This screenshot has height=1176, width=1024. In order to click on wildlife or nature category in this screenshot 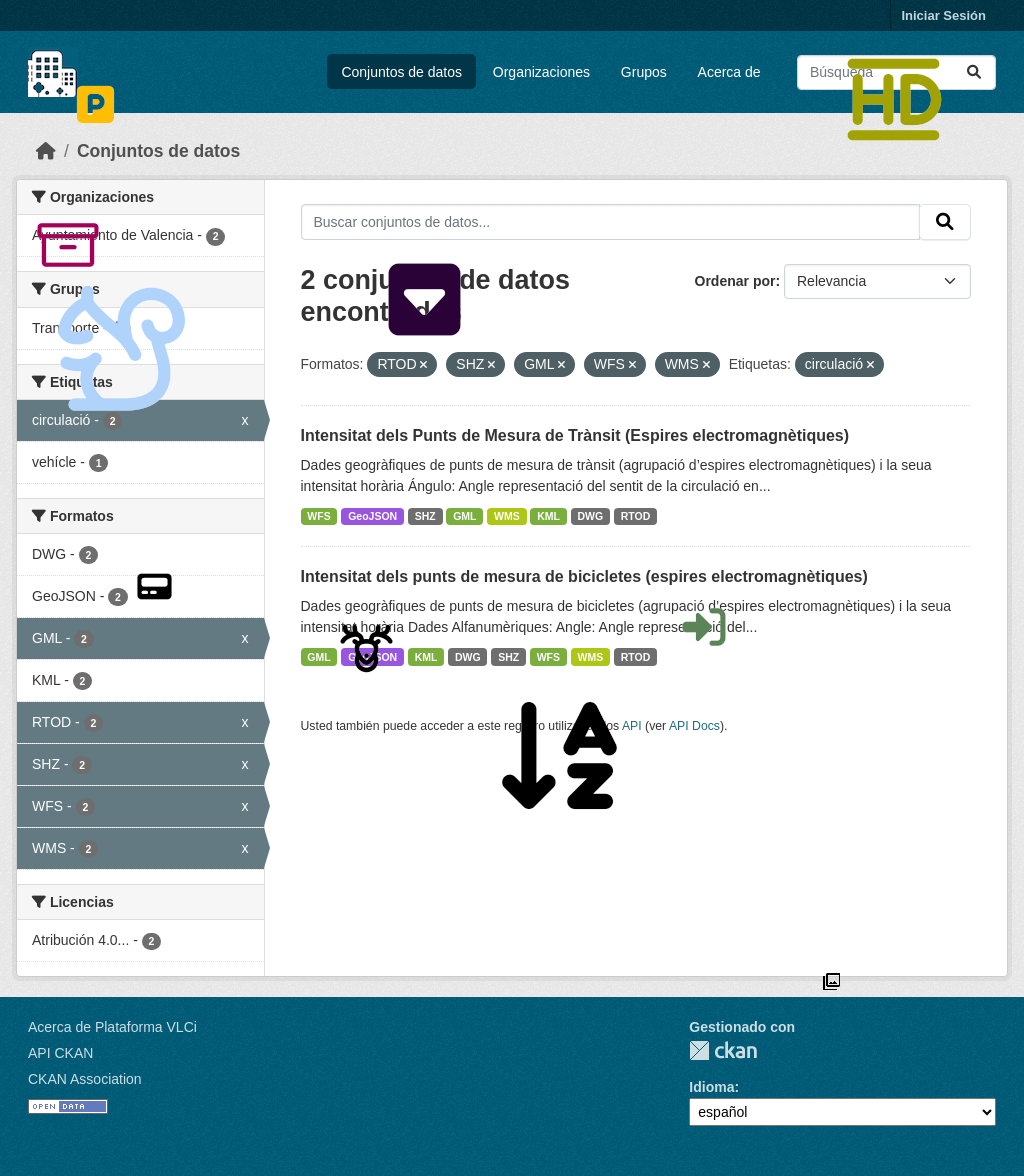, I will do `click(366, 648)`.